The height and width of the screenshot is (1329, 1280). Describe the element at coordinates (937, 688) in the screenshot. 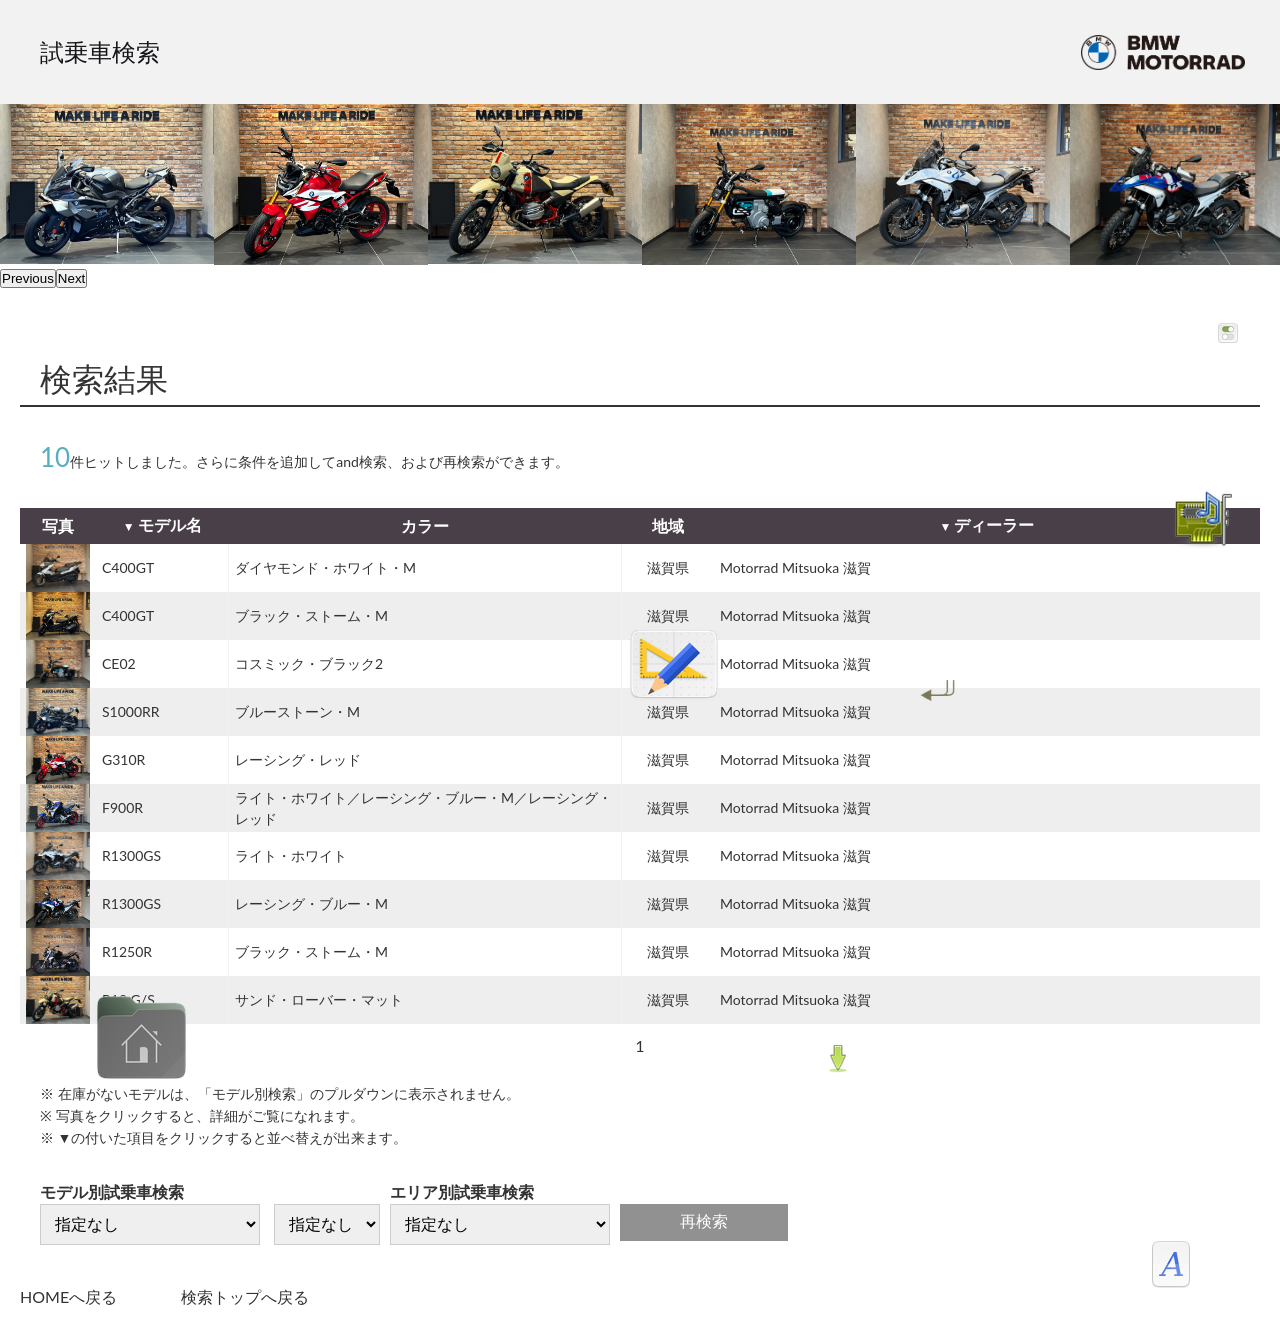

I see `reply to all recipients in an email thread` at that location.